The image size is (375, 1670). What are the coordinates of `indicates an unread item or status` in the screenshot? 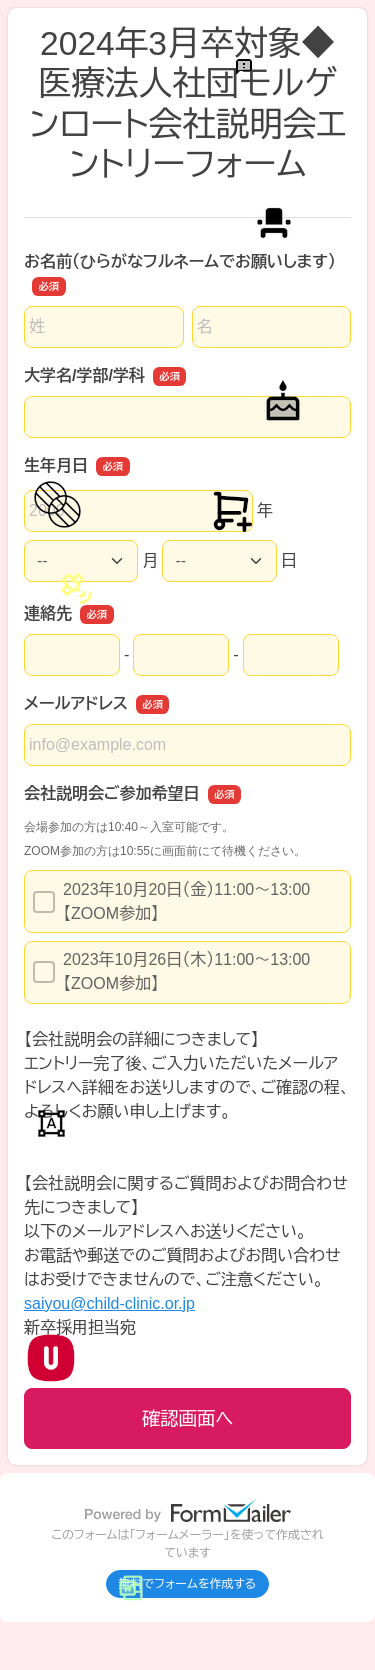 It's located at (51, 1358).